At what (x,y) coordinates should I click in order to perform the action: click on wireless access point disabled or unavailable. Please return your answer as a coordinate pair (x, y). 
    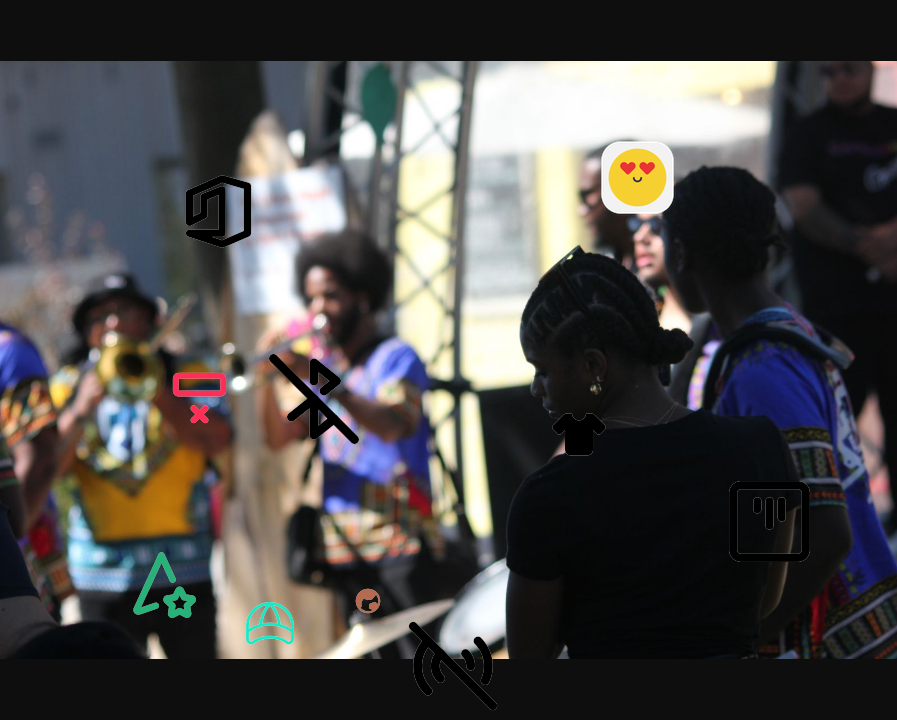
    Looking at the image, I should click on (453, 666).